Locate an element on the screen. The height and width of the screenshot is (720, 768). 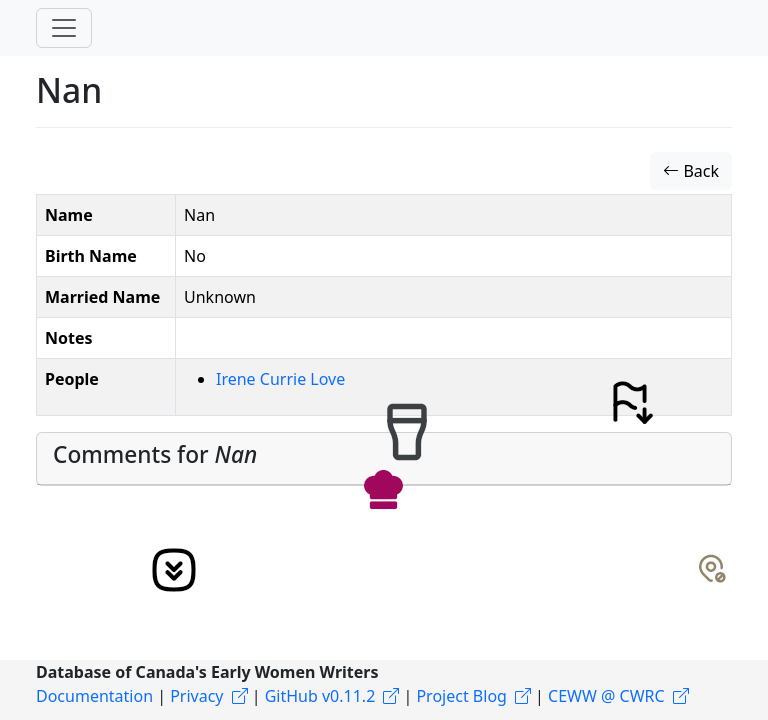
browse nearby bars or pubs is located at coordinates (407, 432).